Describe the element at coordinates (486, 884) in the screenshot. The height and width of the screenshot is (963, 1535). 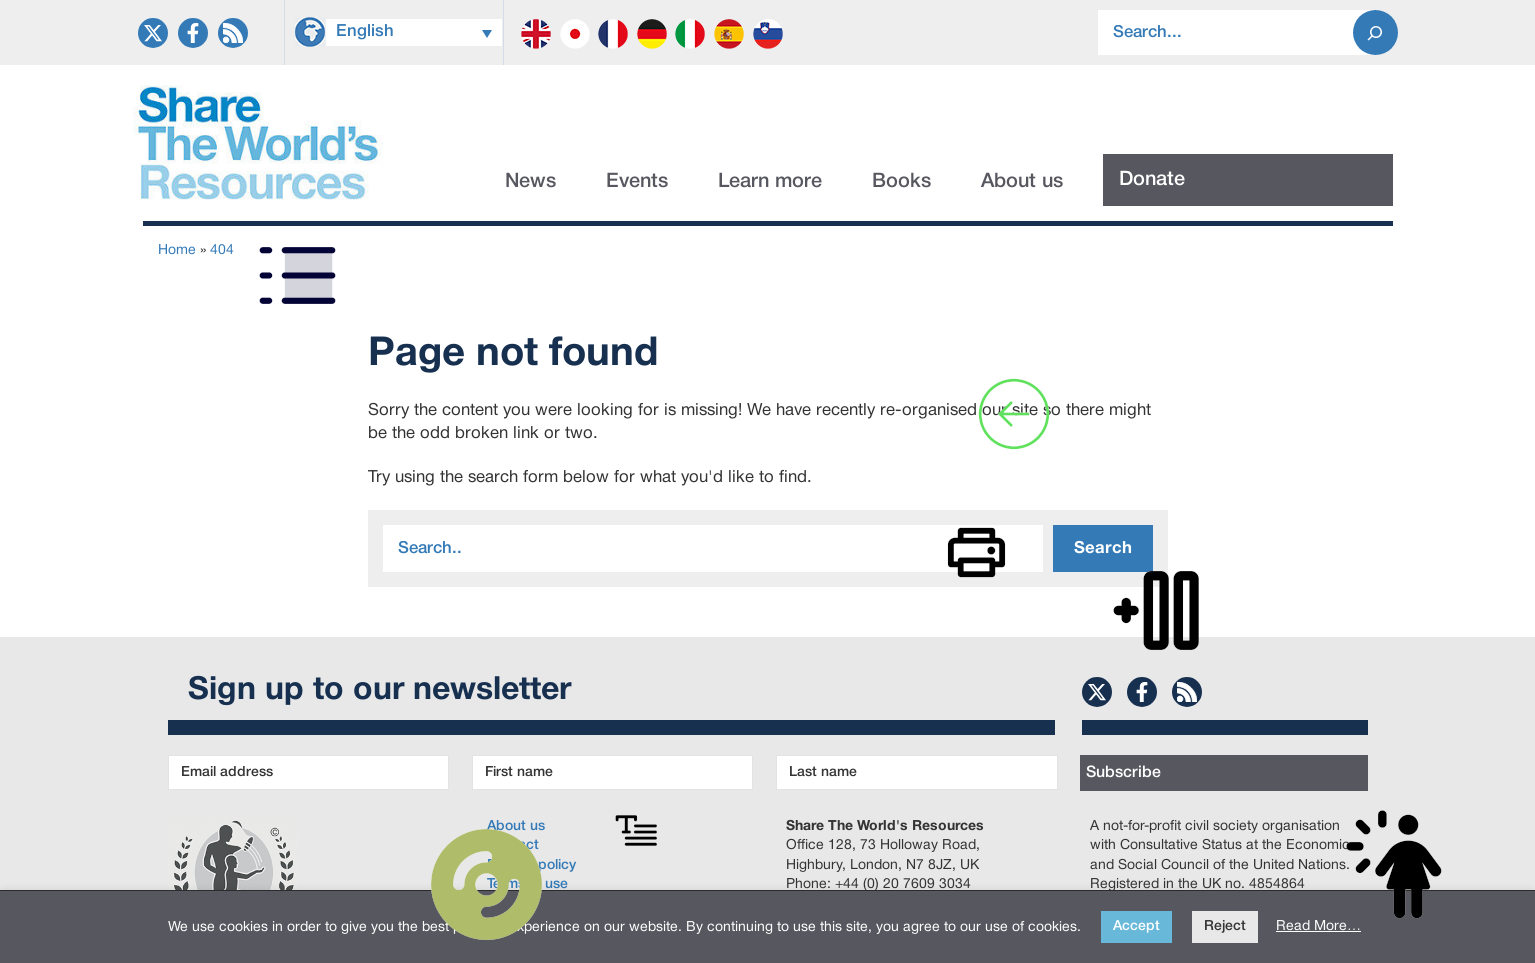
I see `play or access music library` at that location.